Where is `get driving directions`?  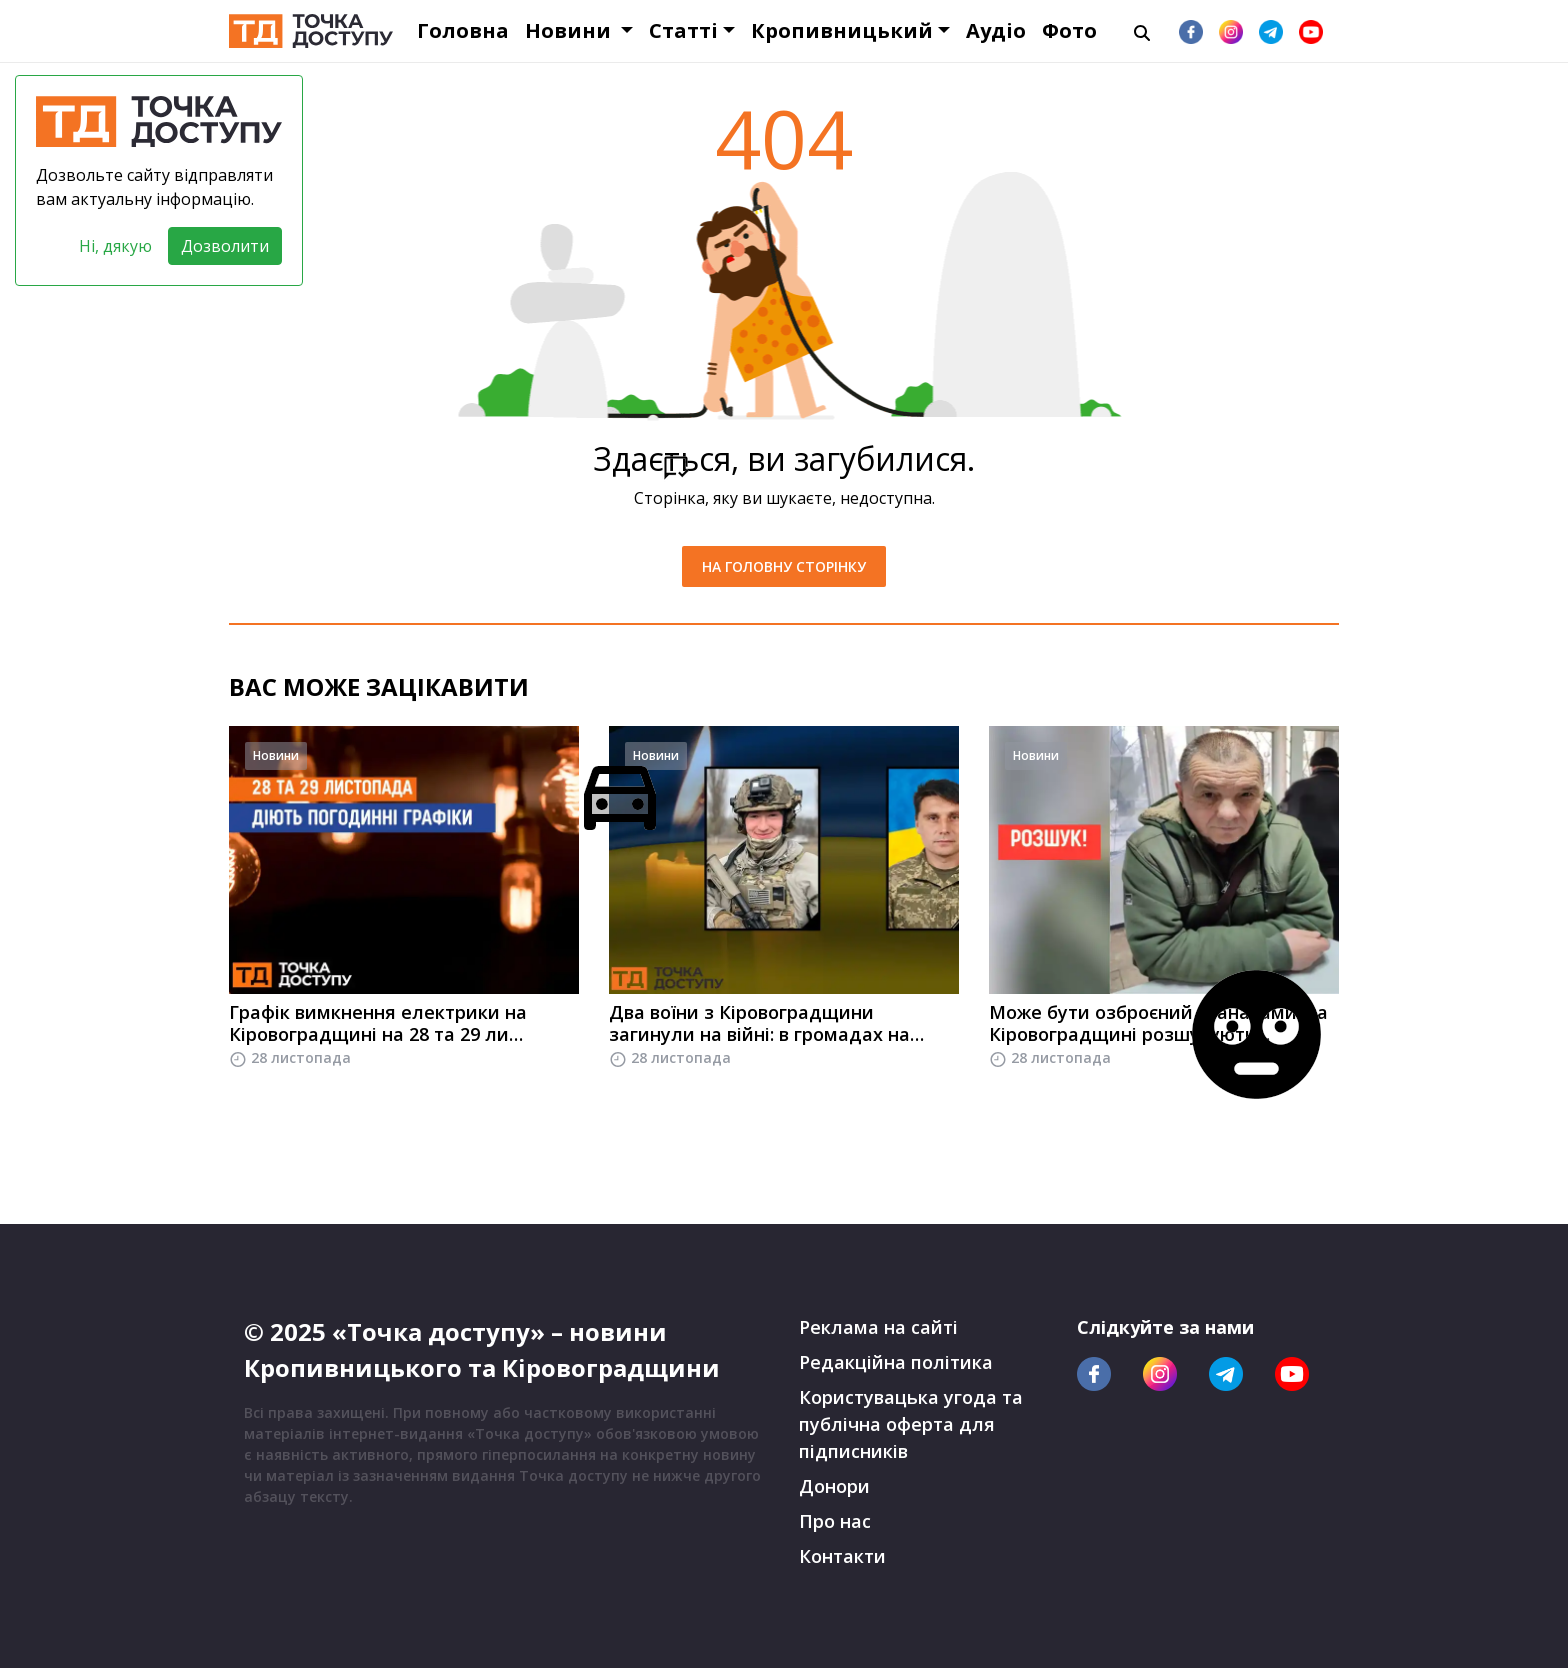 get driving directions is located at coordinates (620, 794).